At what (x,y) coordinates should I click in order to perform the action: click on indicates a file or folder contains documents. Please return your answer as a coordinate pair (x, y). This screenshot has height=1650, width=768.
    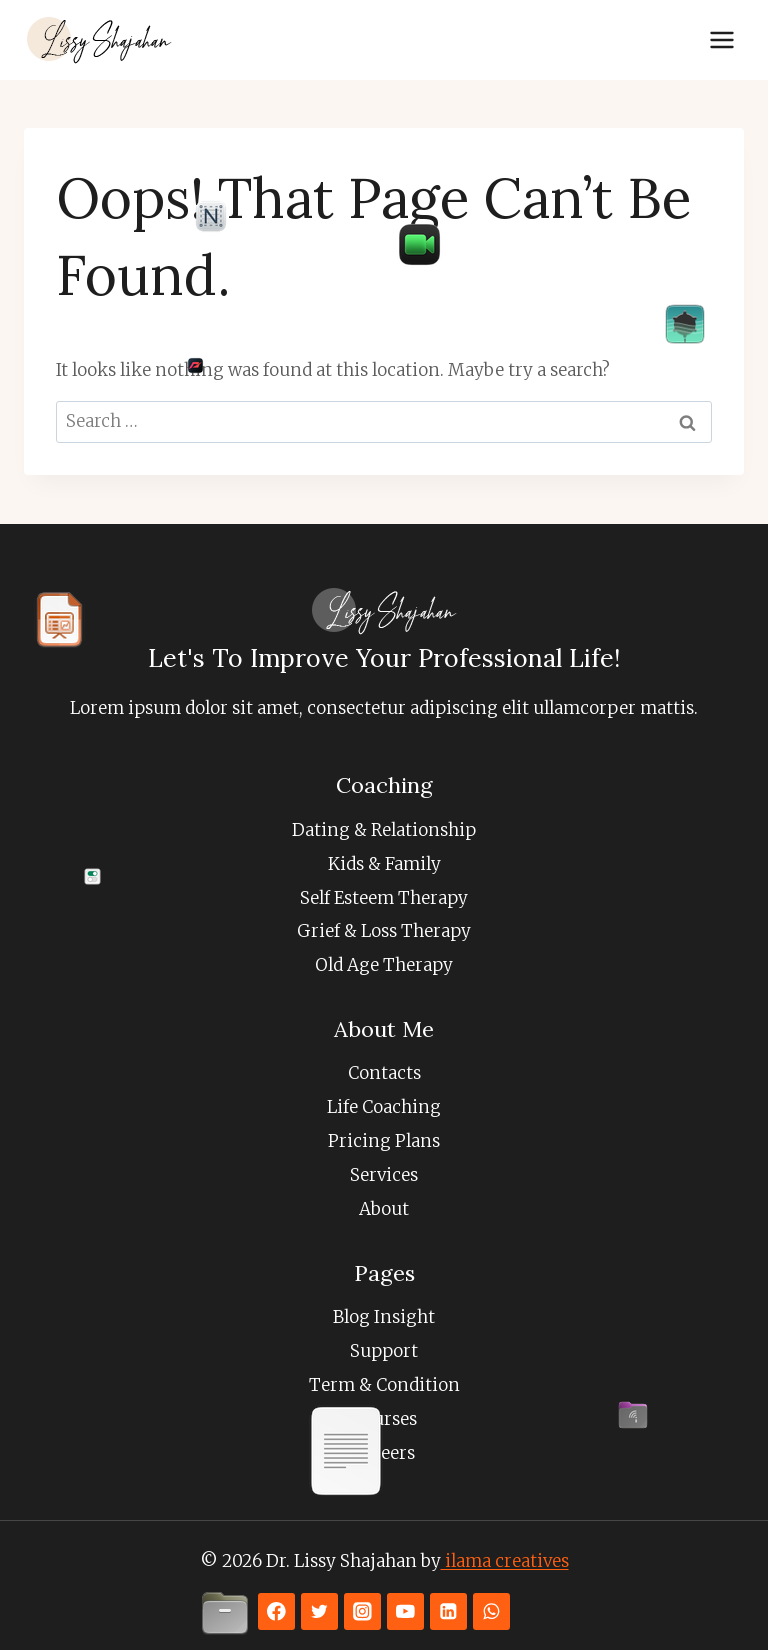
    Looking at the image, I should click on (346, 1451).